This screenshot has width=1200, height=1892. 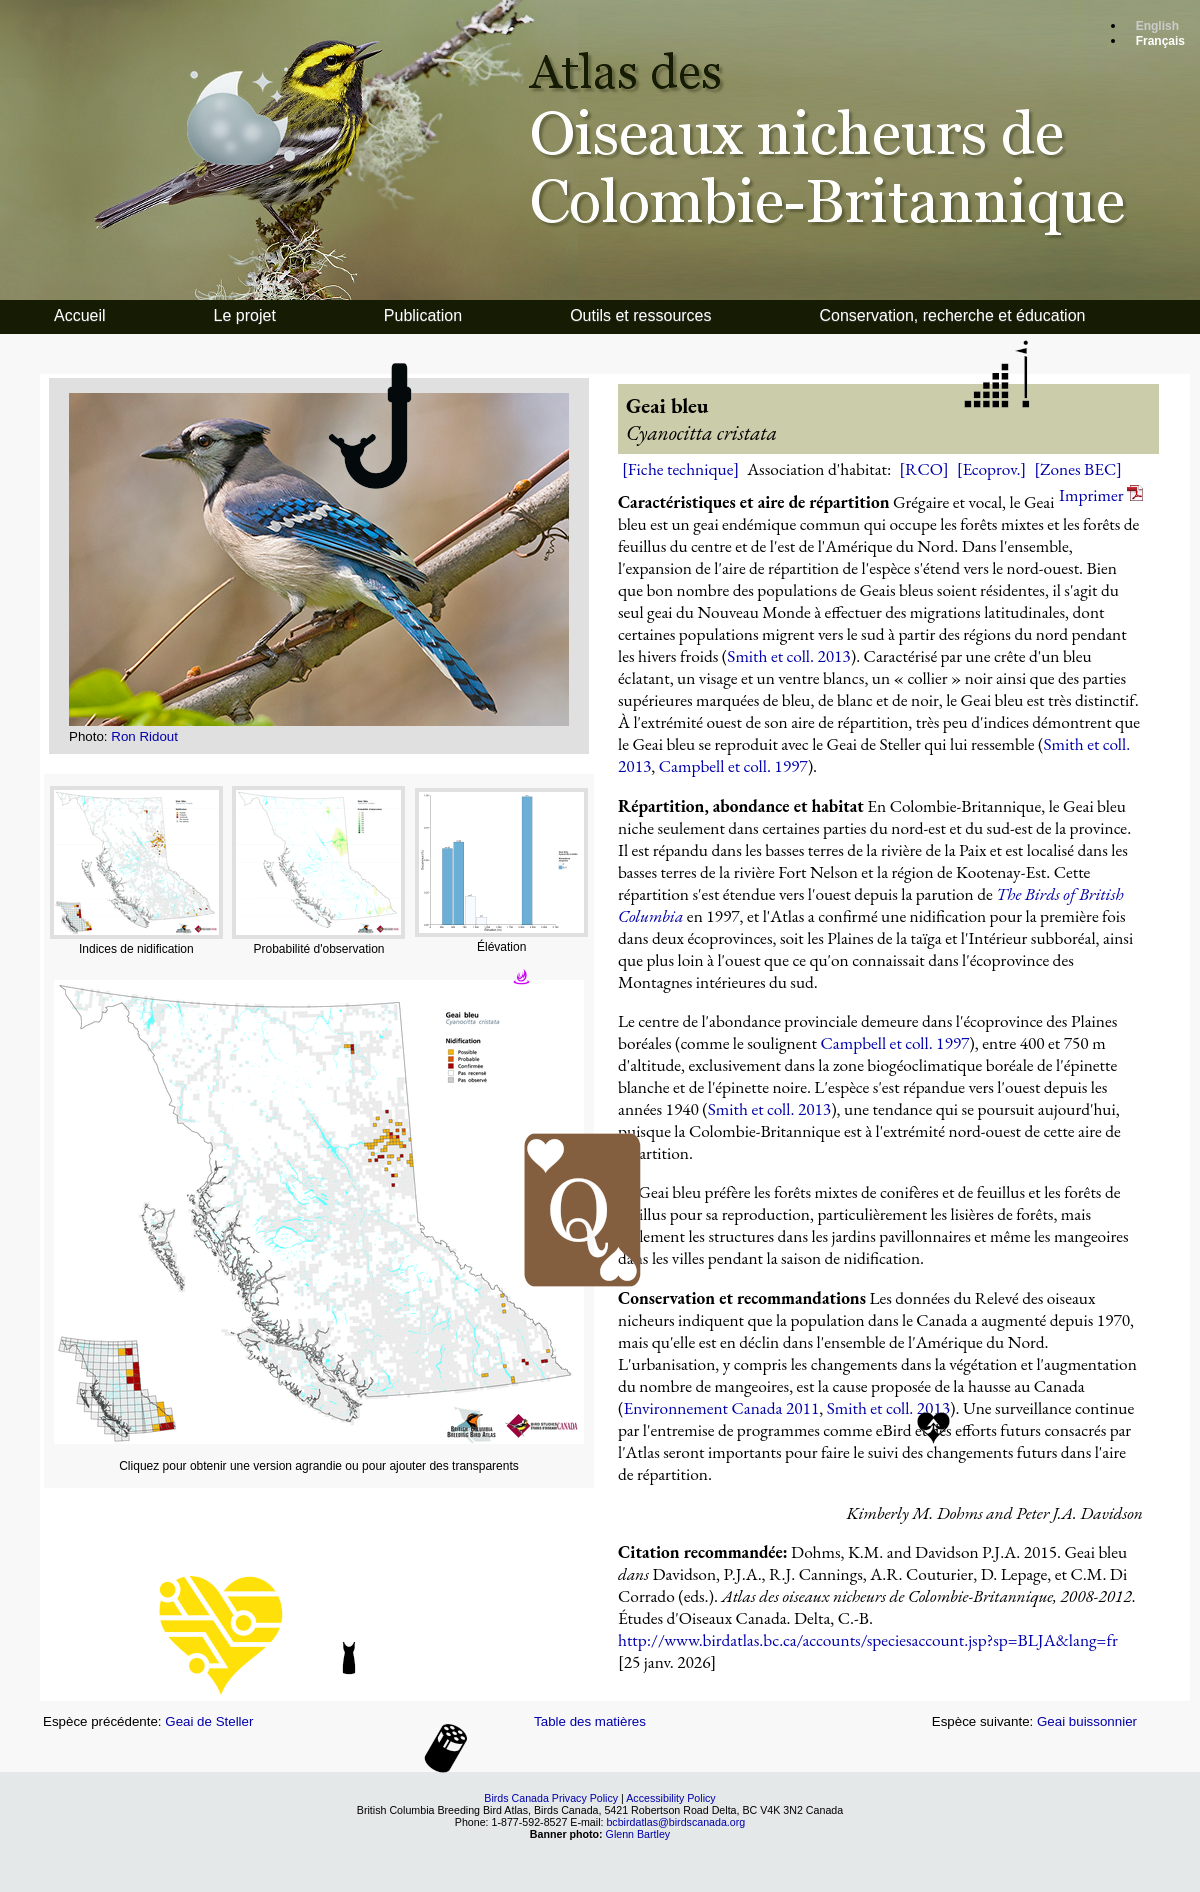 I want to click on indicates cloudy nighttime weather conditions, so click(x=241, y=118).